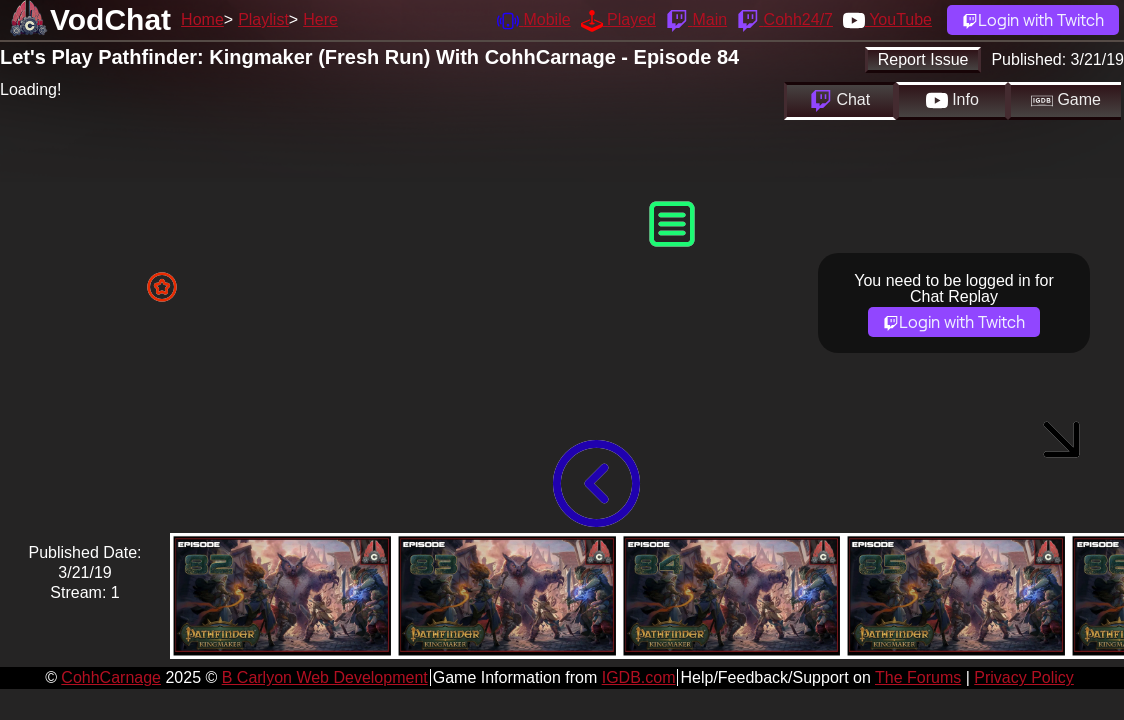 The height and width of the screenshot is (720, 1124). I want to click on open navigation menu, so click(672, 224).